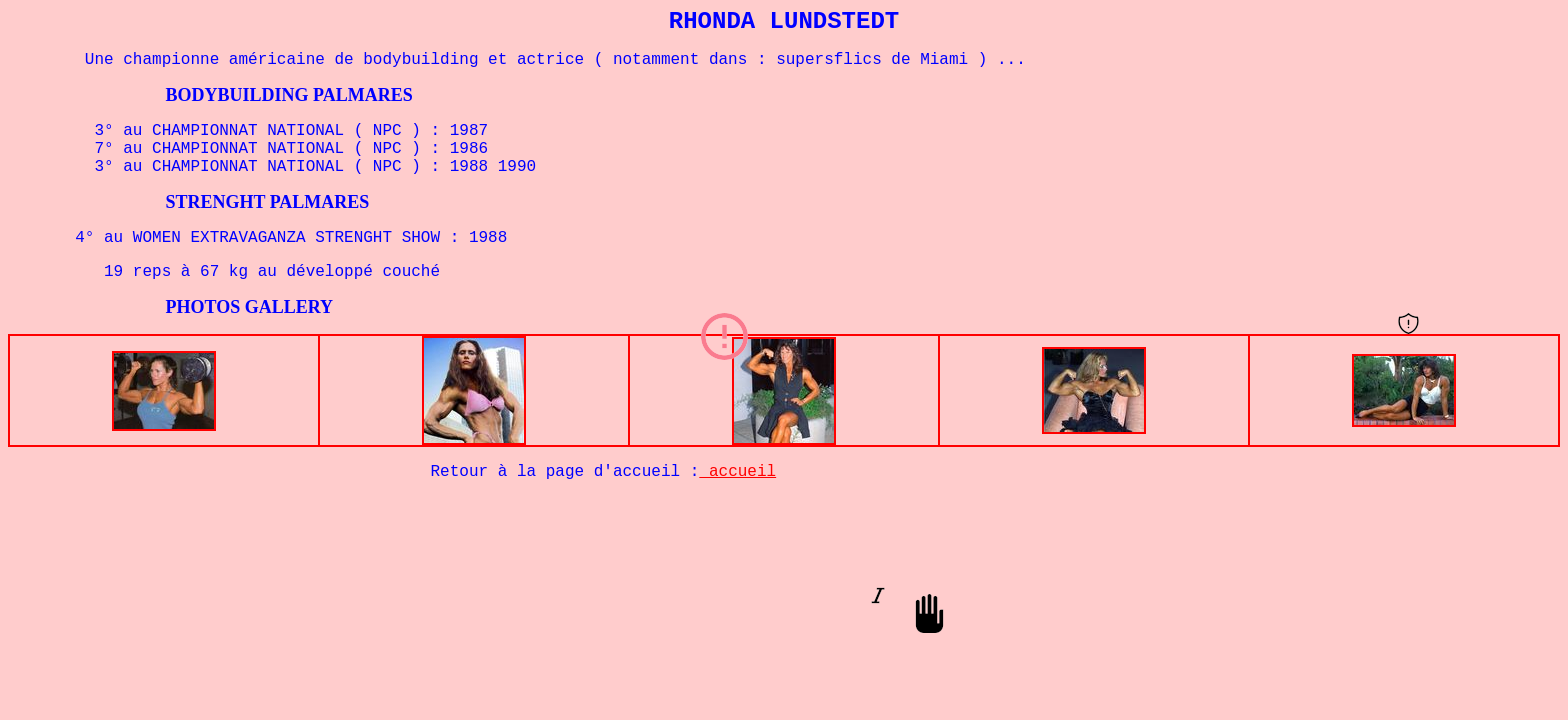  I want to click on stop or halt an action, so click(929, 613).